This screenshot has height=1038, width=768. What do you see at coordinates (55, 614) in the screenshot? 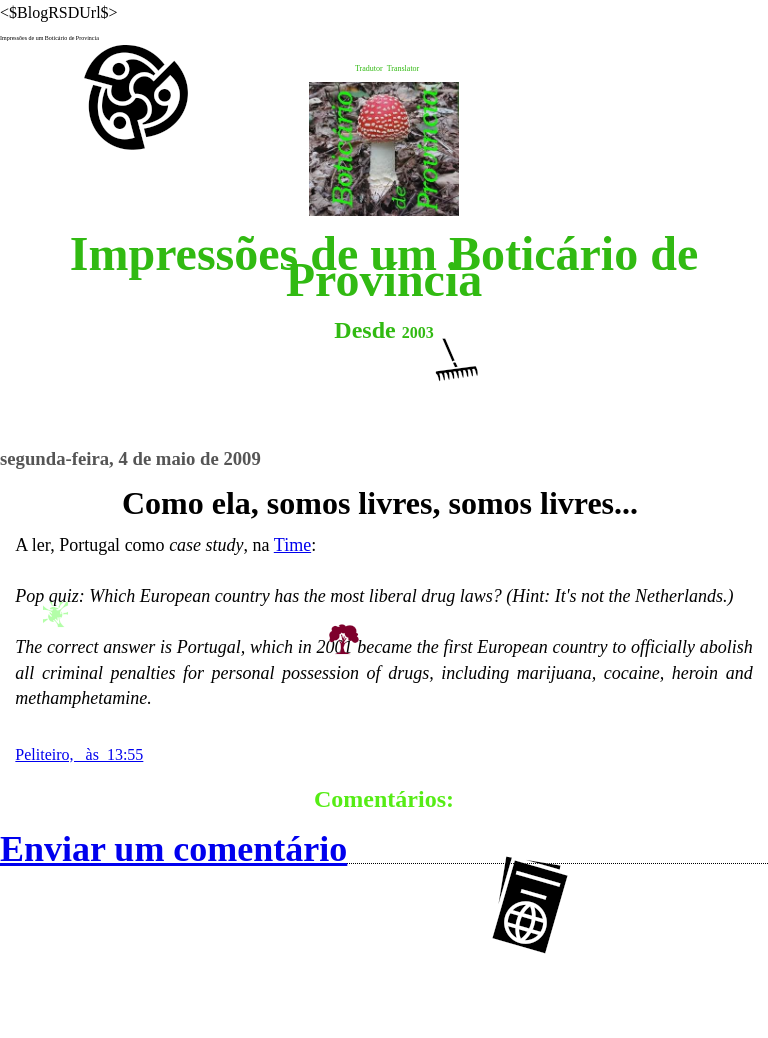
I see `view character health or organ status` at bounding box center [55, 614].